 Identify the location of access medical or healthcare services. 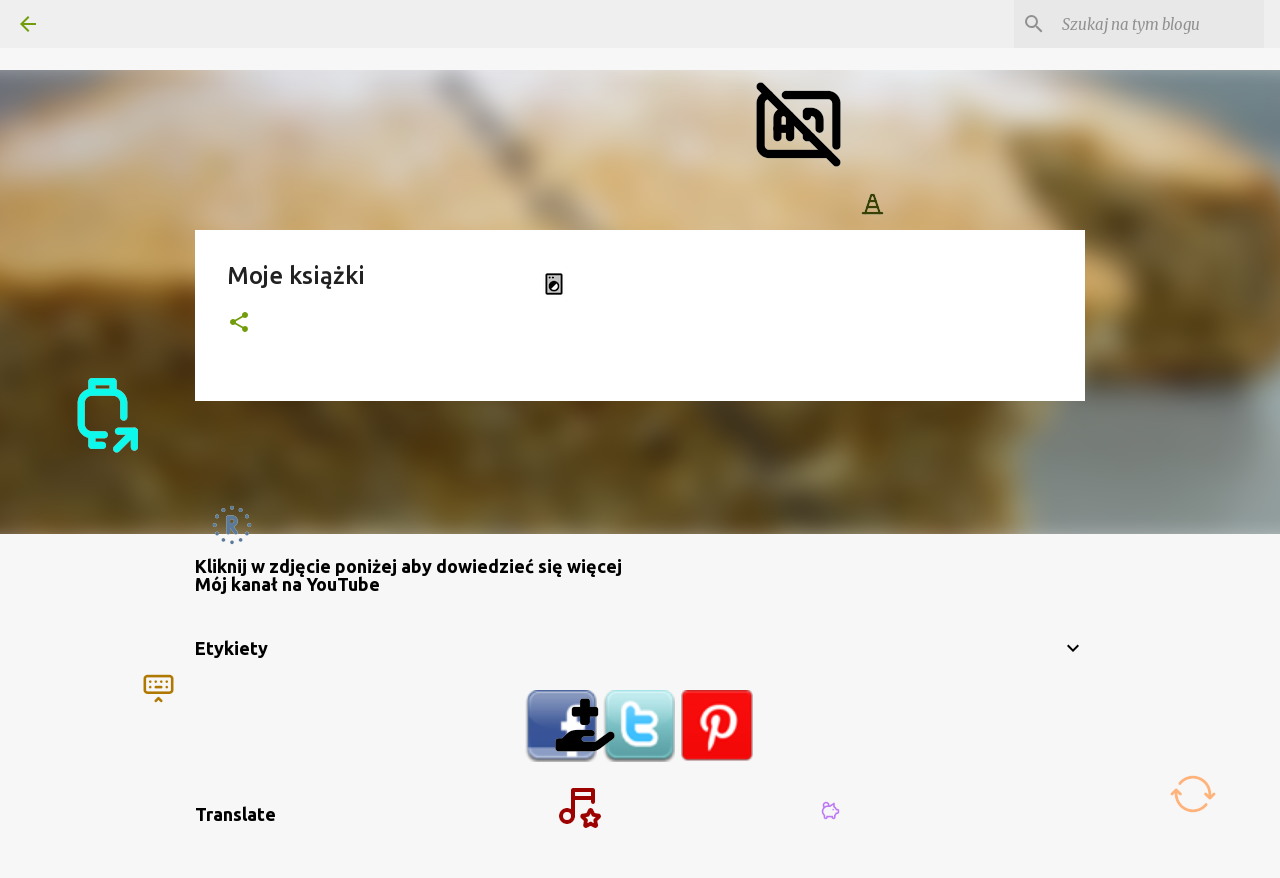
(585, 725).